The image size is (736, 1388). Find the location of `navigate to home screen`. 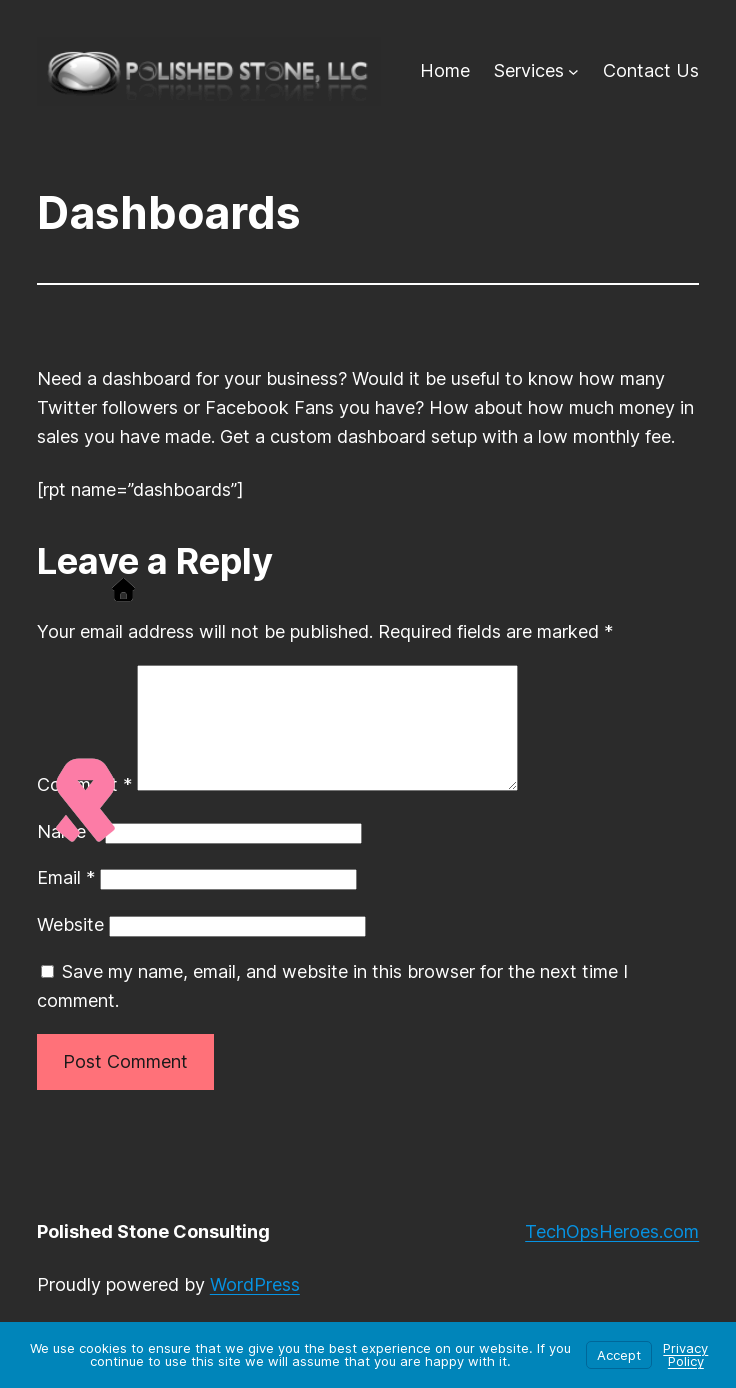

navigate to home screen is located at coordinates (123, 589).